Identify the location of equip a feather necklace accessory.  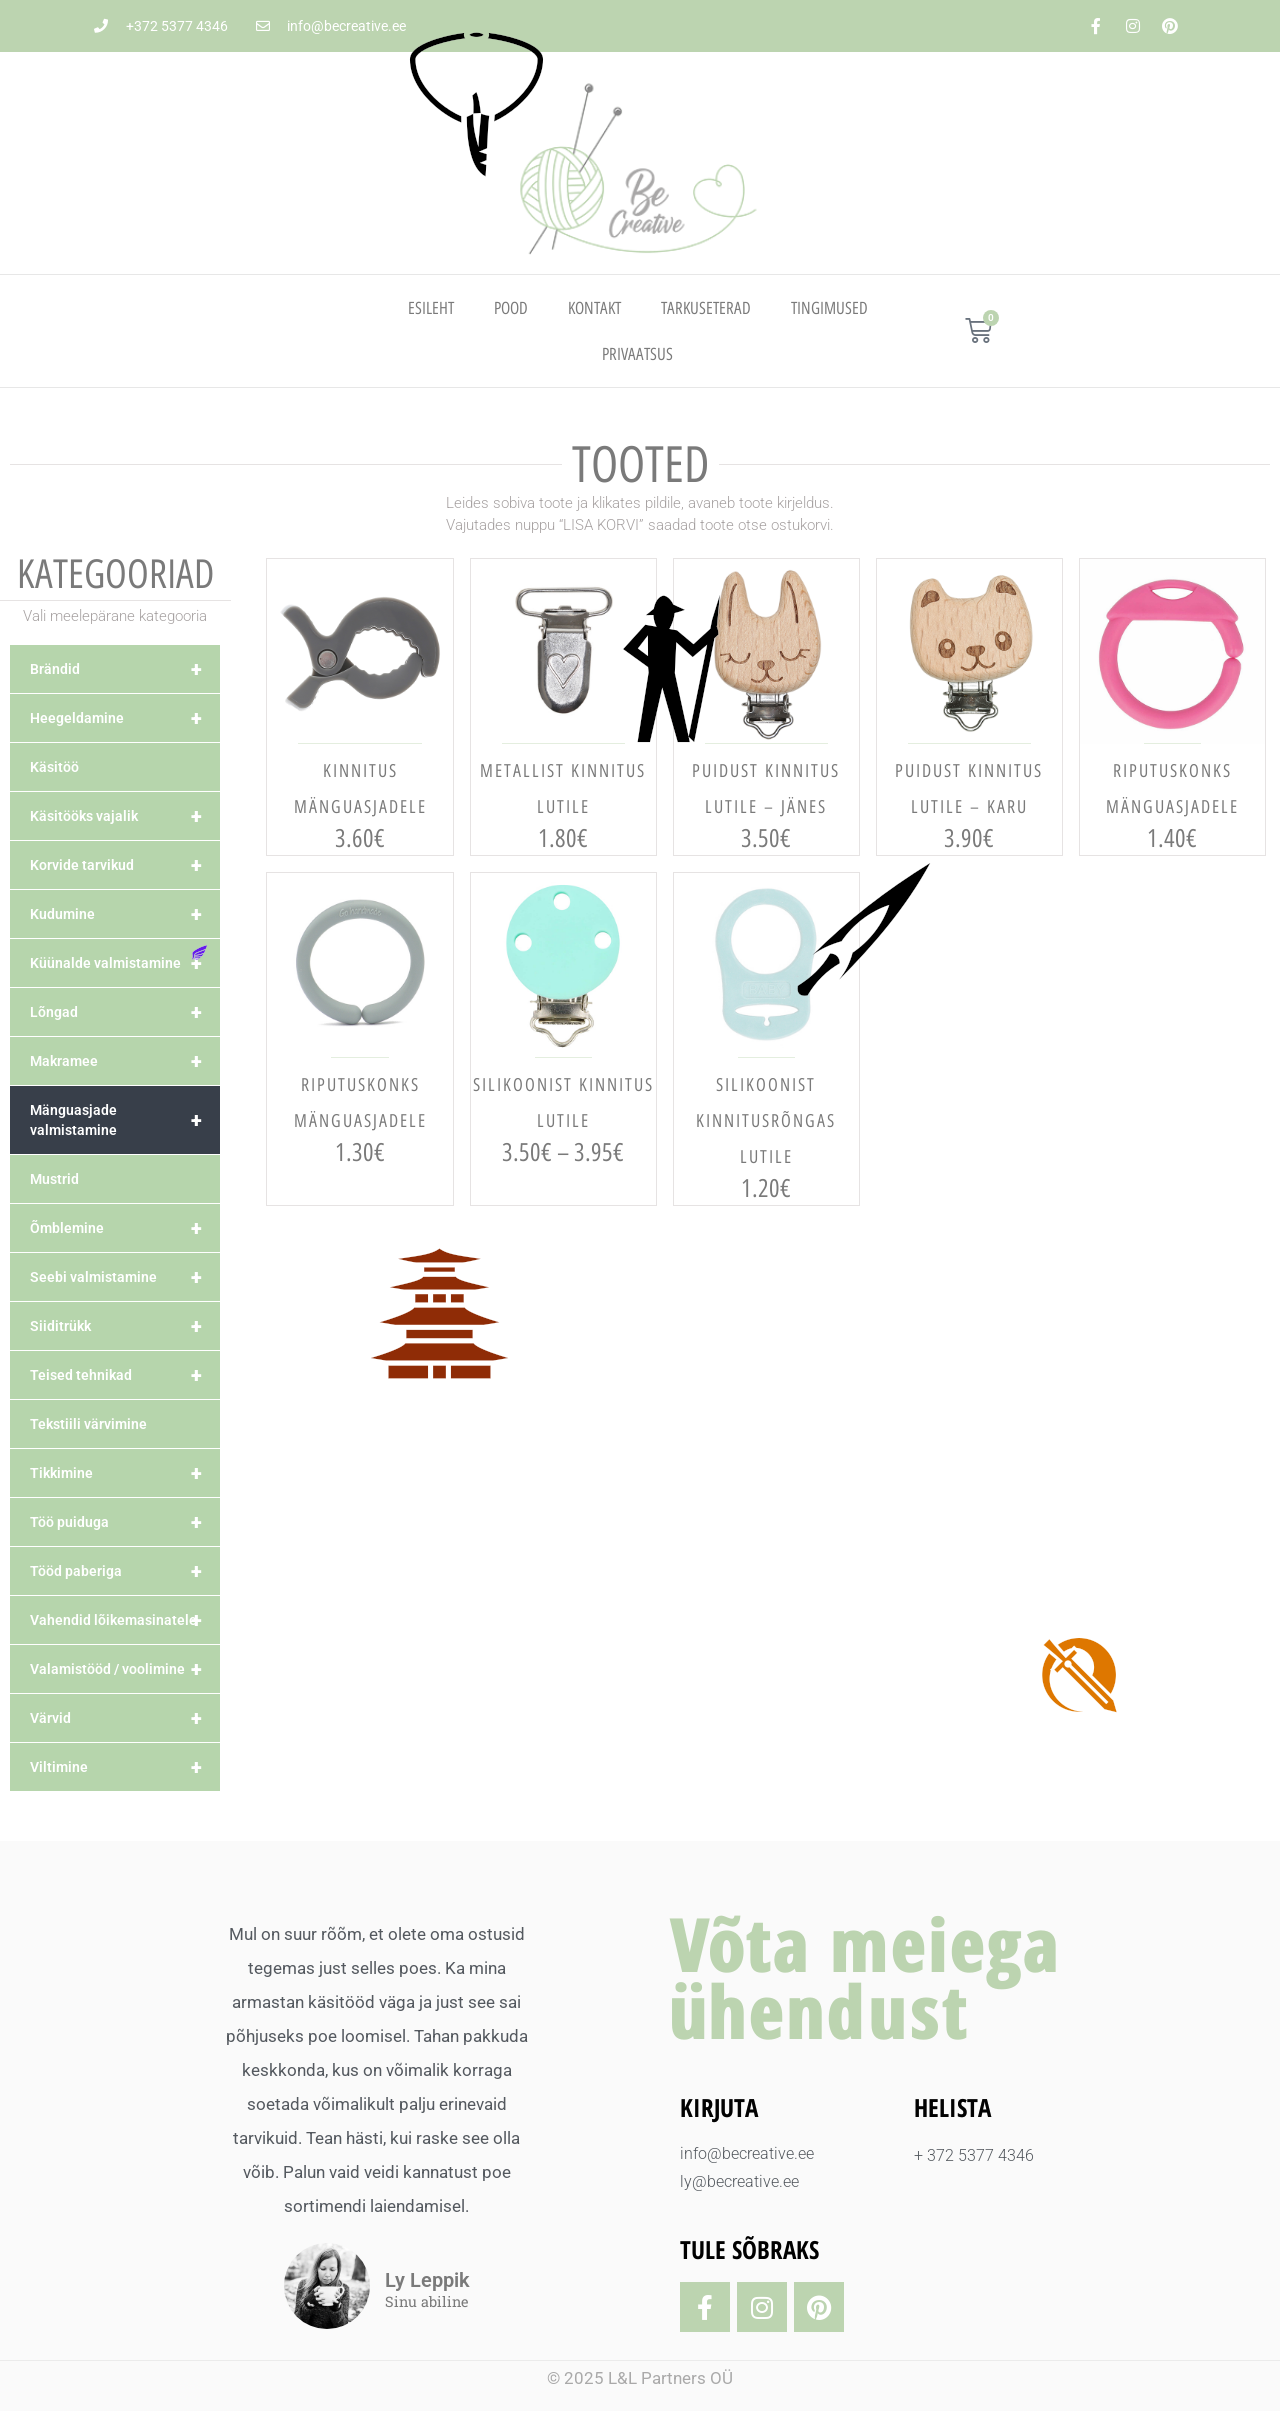
(476, 103).